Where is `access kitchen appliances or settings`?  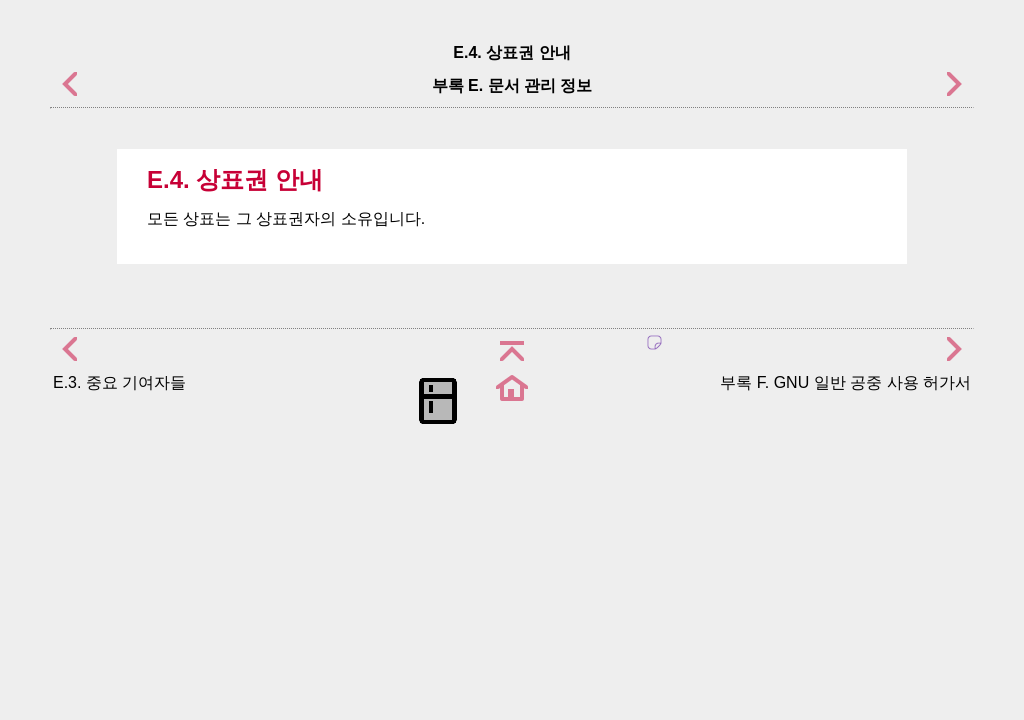 access kitchen appliances or settings is located at coordinates (438, 401).